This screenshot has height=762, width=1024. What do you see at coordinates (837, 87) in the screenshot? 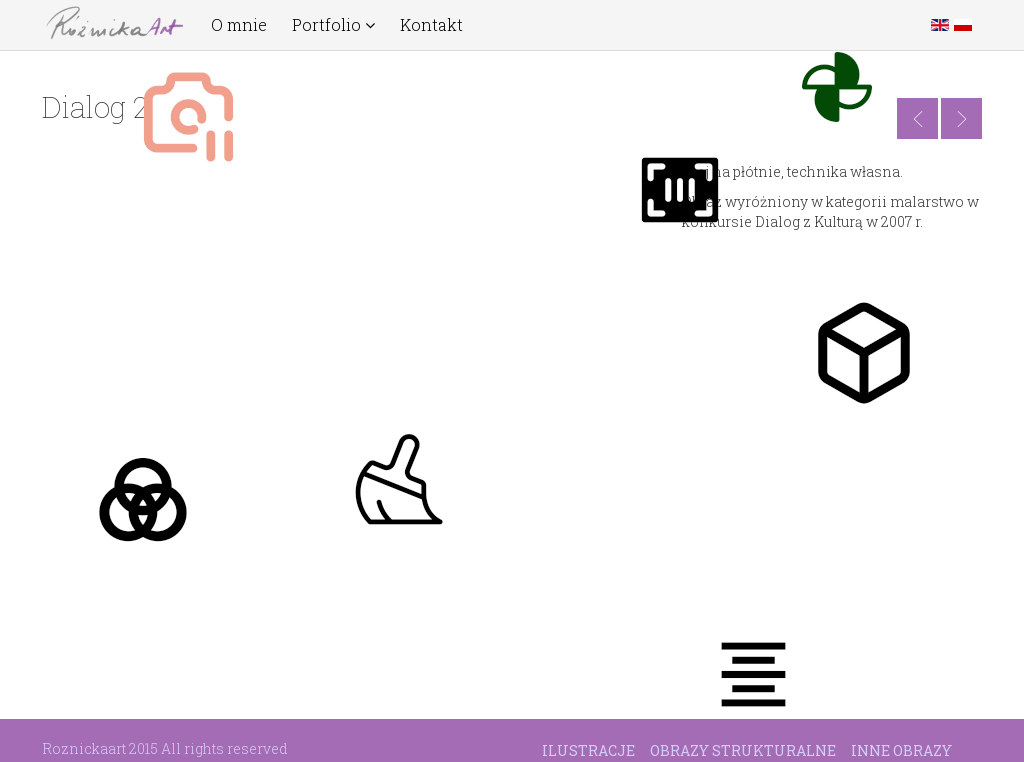
I see `open google photos` at bounding box center [837, 87].